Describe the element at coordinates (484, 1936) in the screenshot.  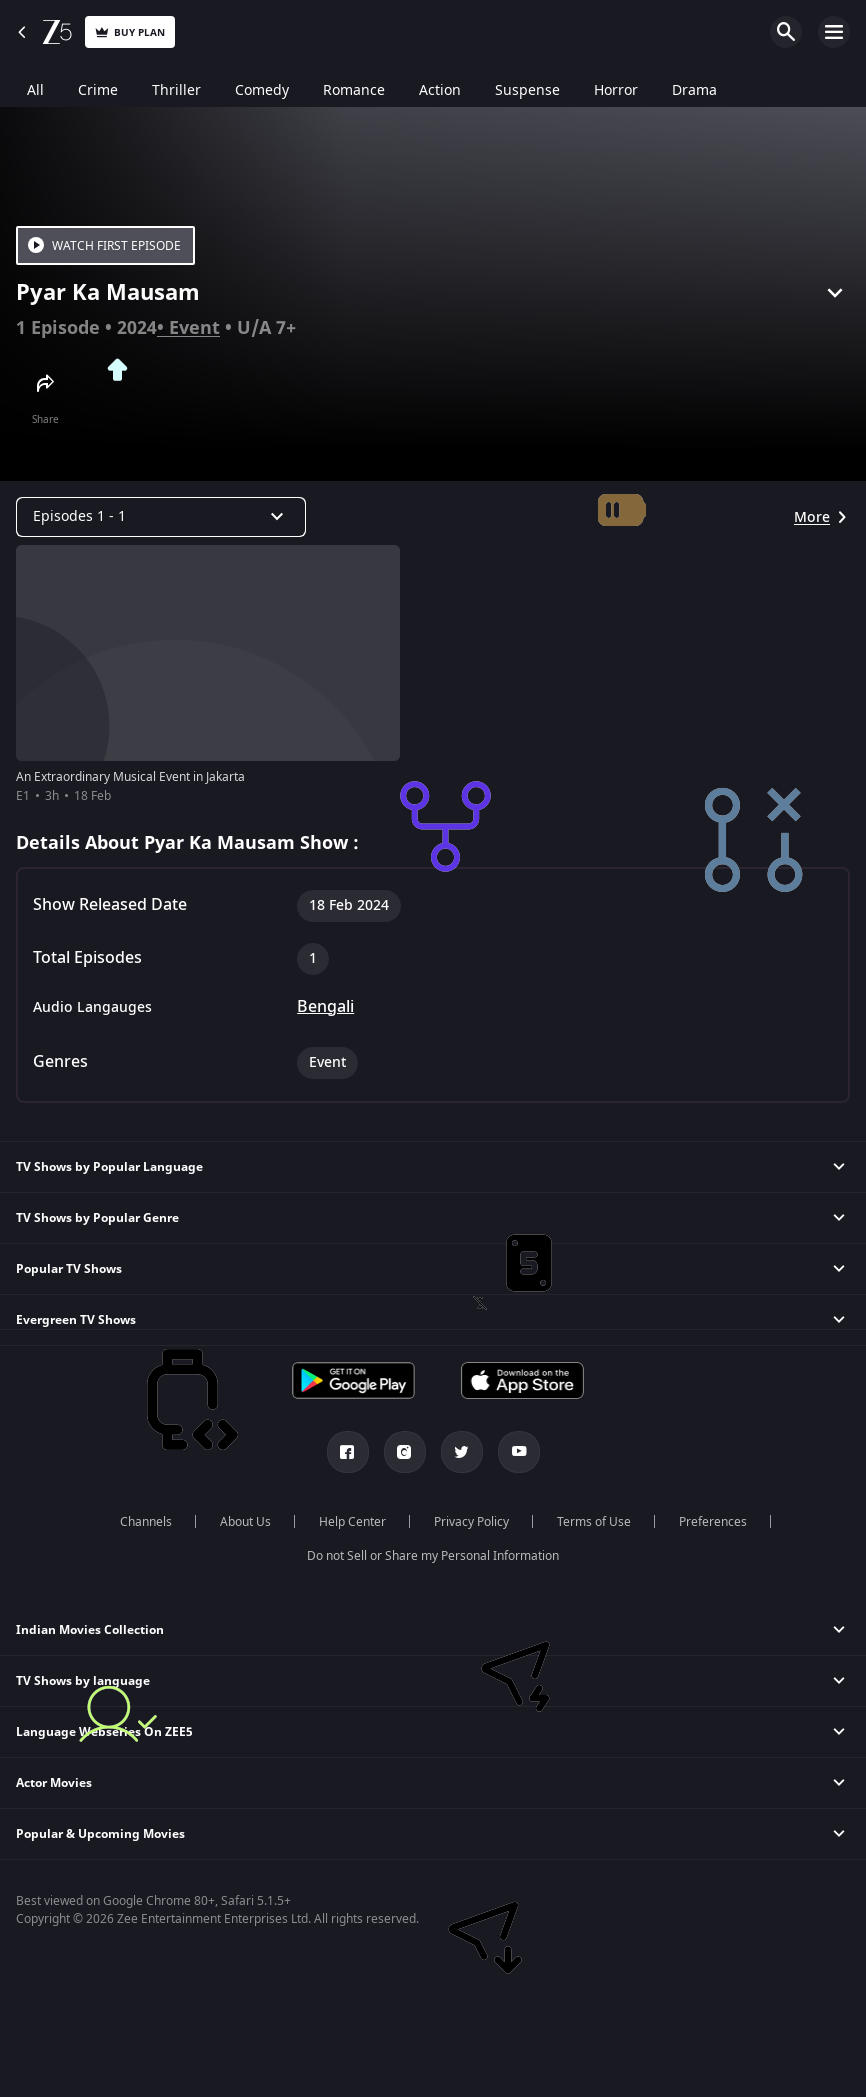
I see `download current location data` at that location.